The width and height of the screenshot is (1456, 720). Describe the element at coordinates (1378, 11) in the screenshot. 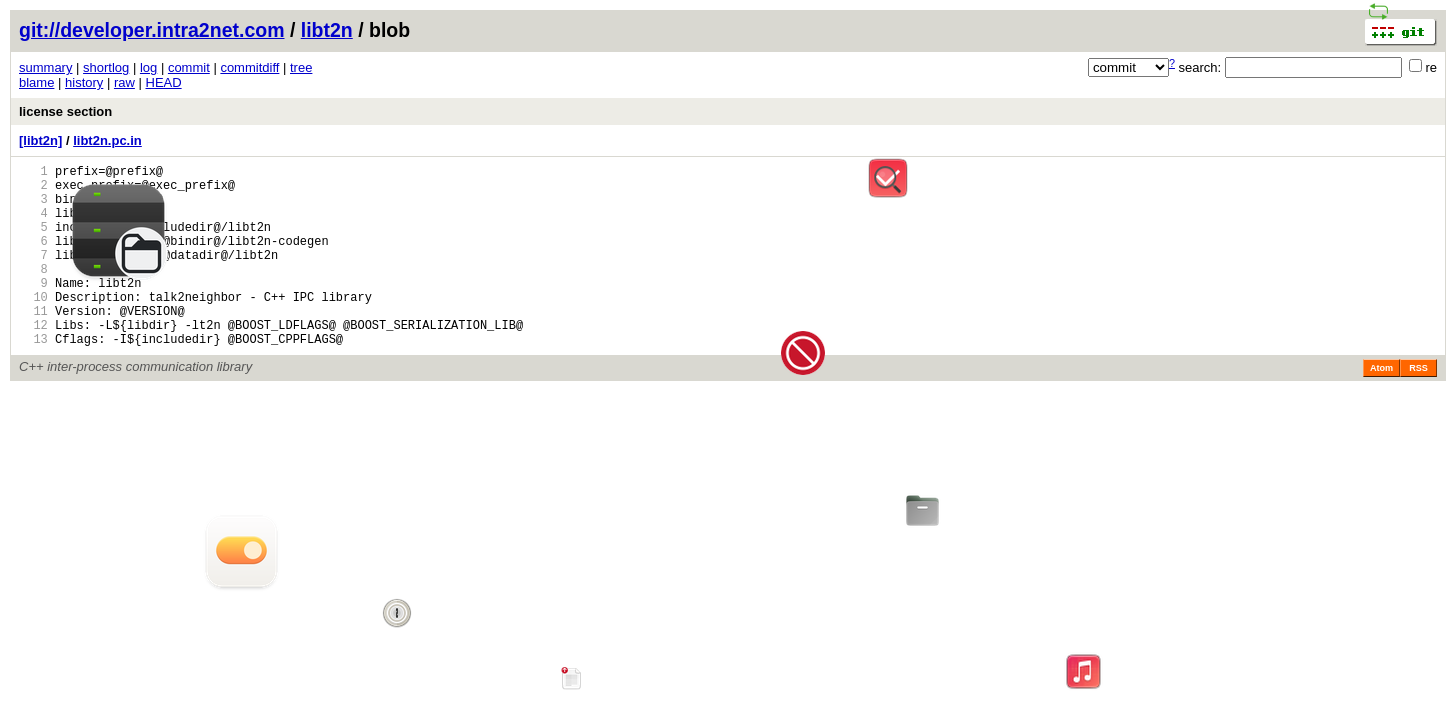

I see `sync or refresh email messages` at that location.